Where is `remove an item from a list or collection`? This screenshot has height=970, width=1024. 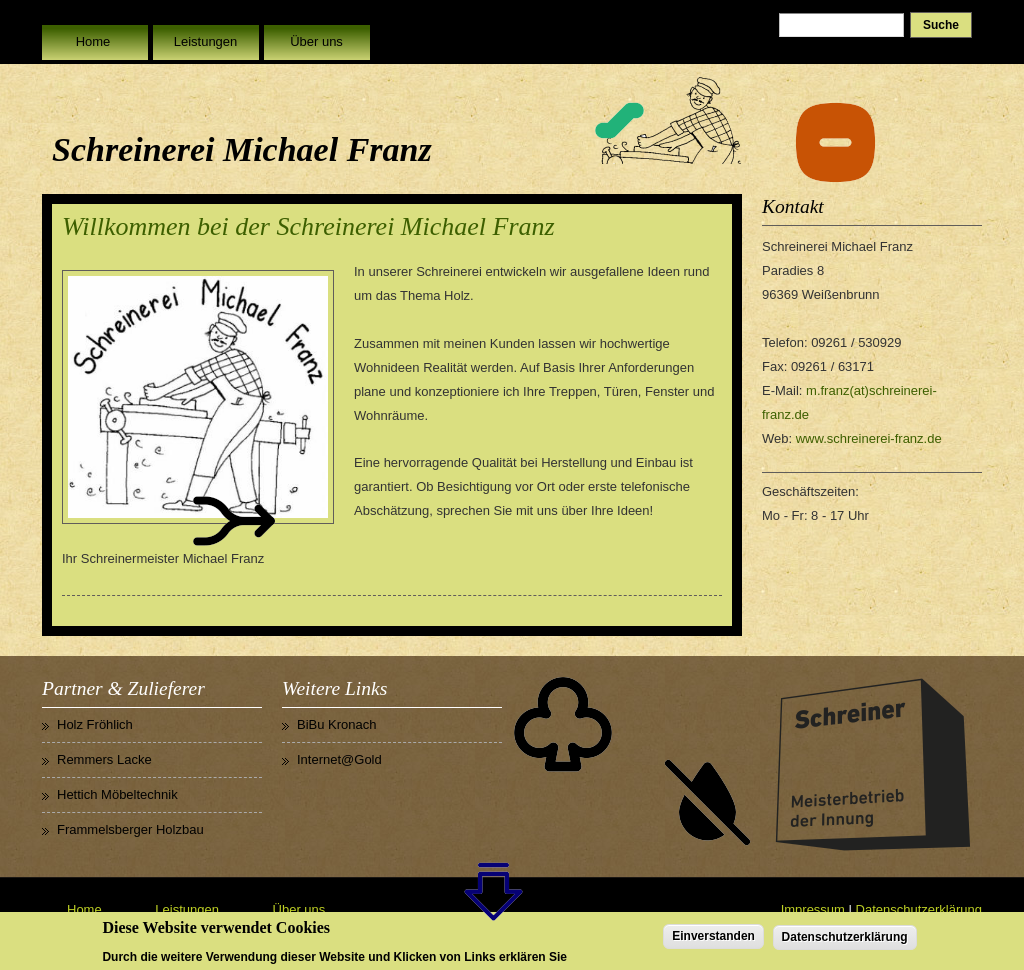 remove an item from a list or collection is located at coordinates (835, 142).